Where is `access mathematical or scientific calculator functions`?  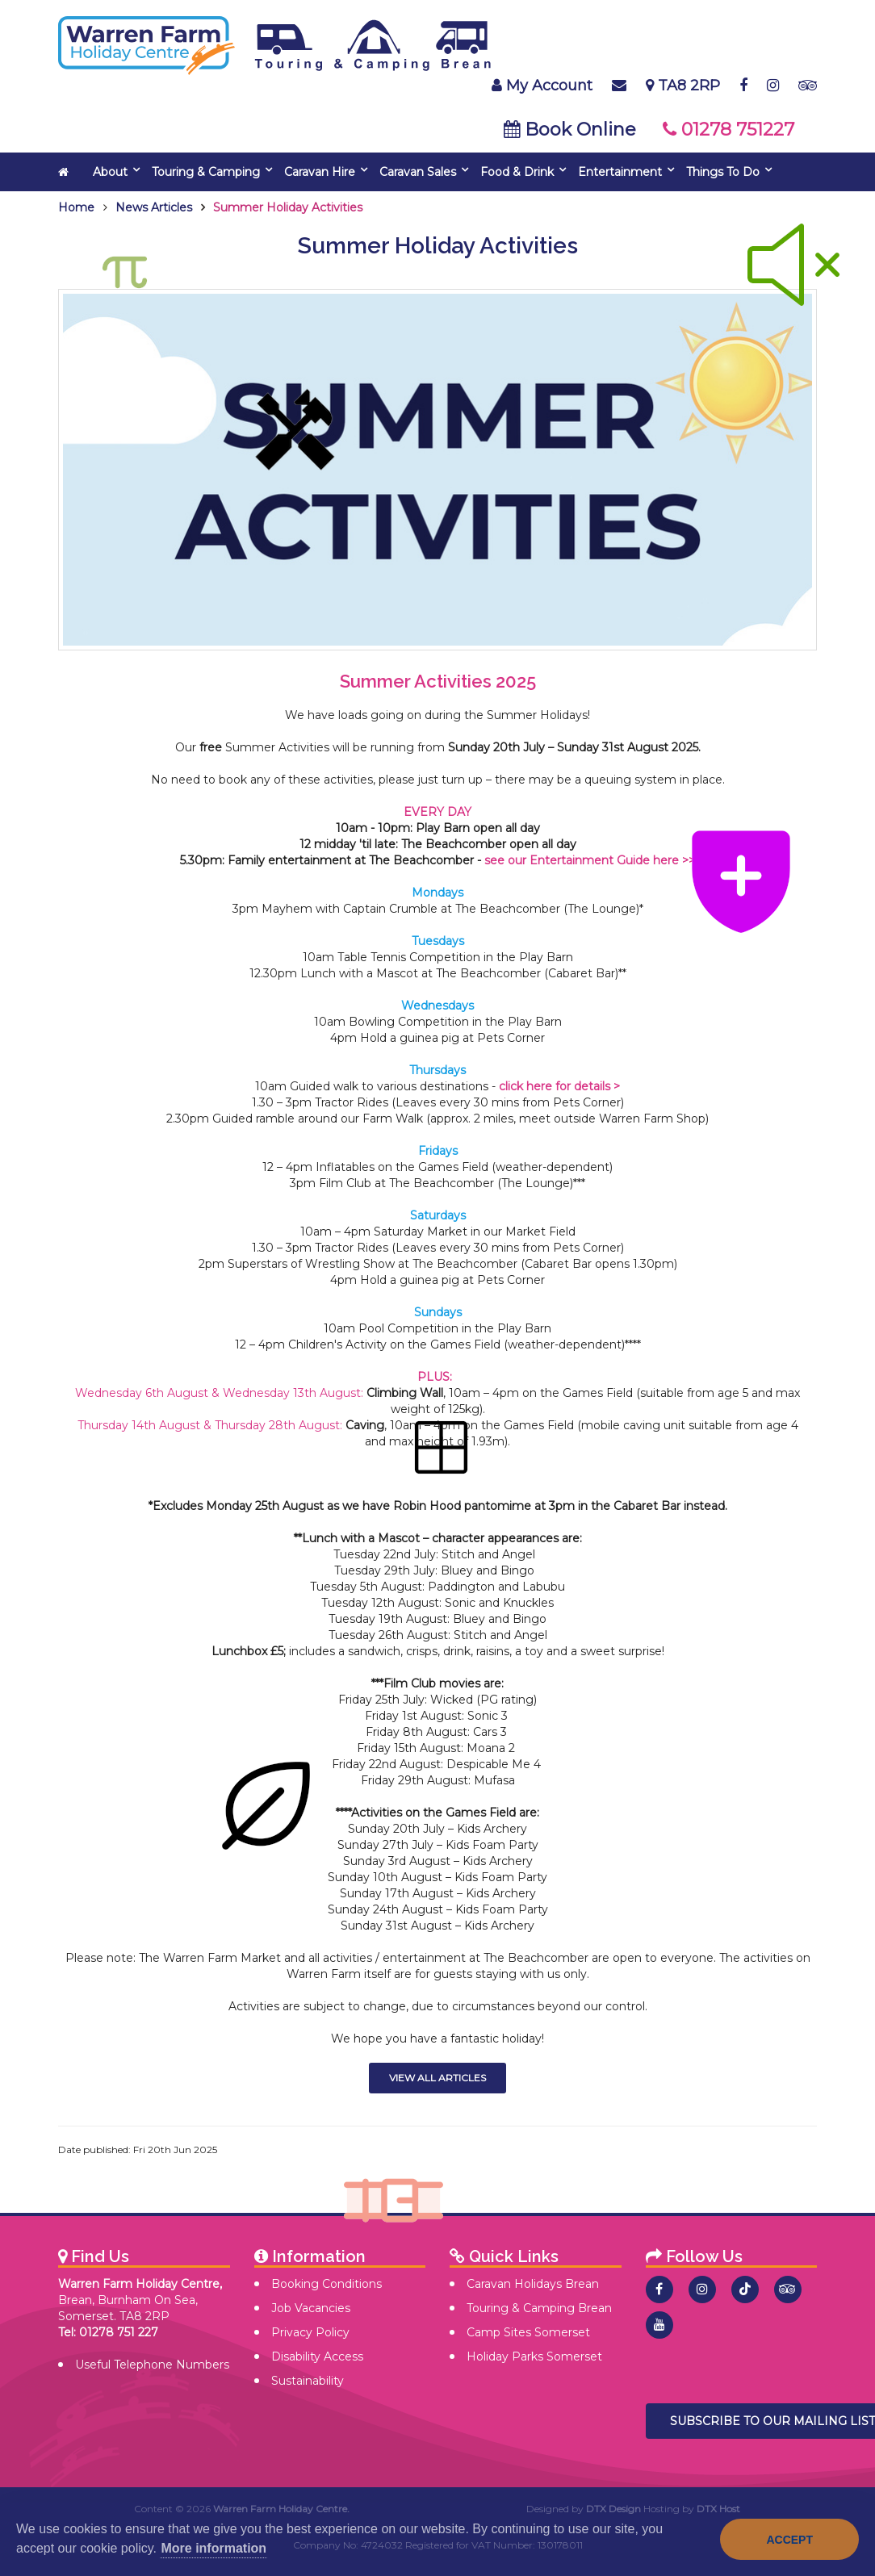 access mathematical or scientific calculator functions is located at coordinates (125, 271).